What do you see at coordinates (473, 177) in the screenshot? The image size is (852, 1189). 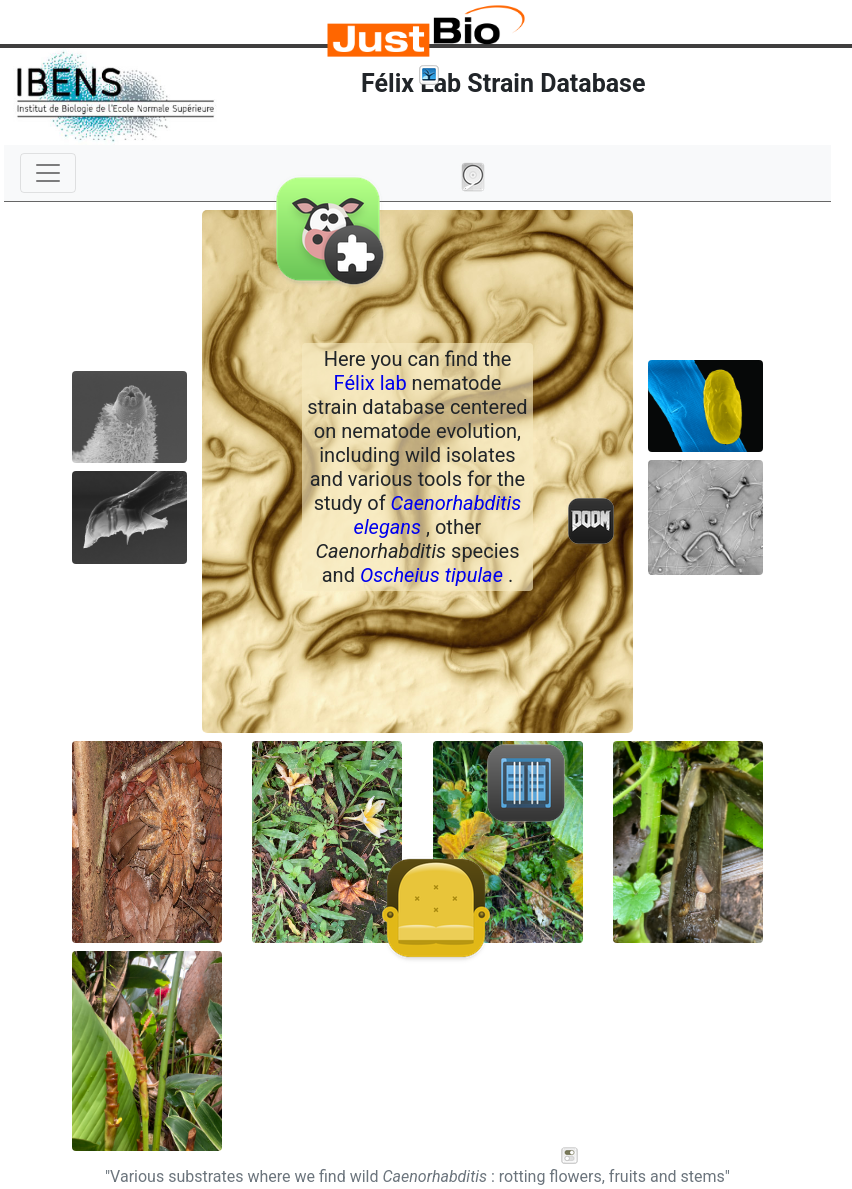 I see `open disk management utility` at bounding box center [473, 177].